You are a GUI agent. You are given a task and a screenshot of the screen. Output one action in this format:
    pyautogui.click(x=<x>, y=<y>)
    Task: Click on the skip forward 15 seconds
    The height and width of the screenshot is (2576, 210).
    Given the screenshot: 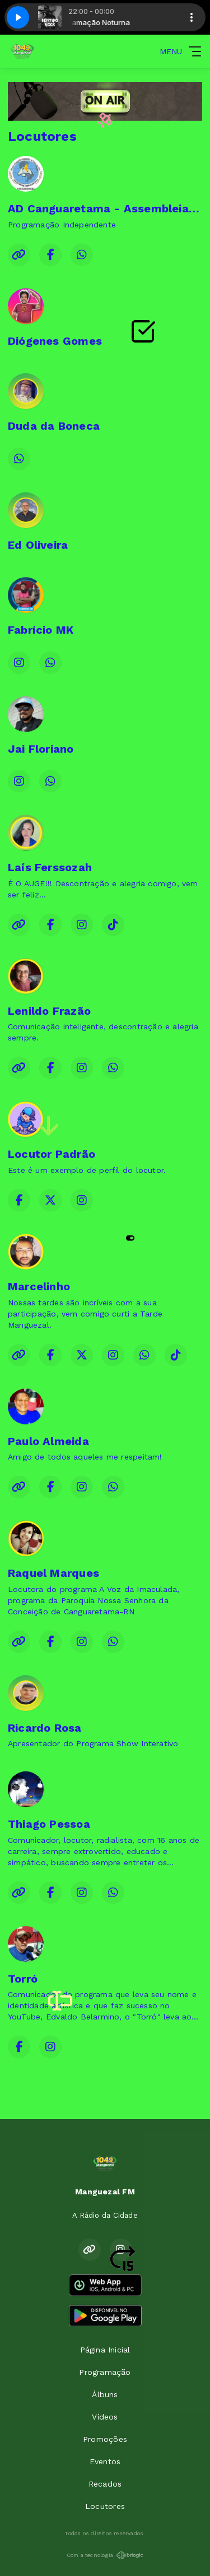 What is the action you would take?
    pyautogui.click(x=123, y=2259)
    